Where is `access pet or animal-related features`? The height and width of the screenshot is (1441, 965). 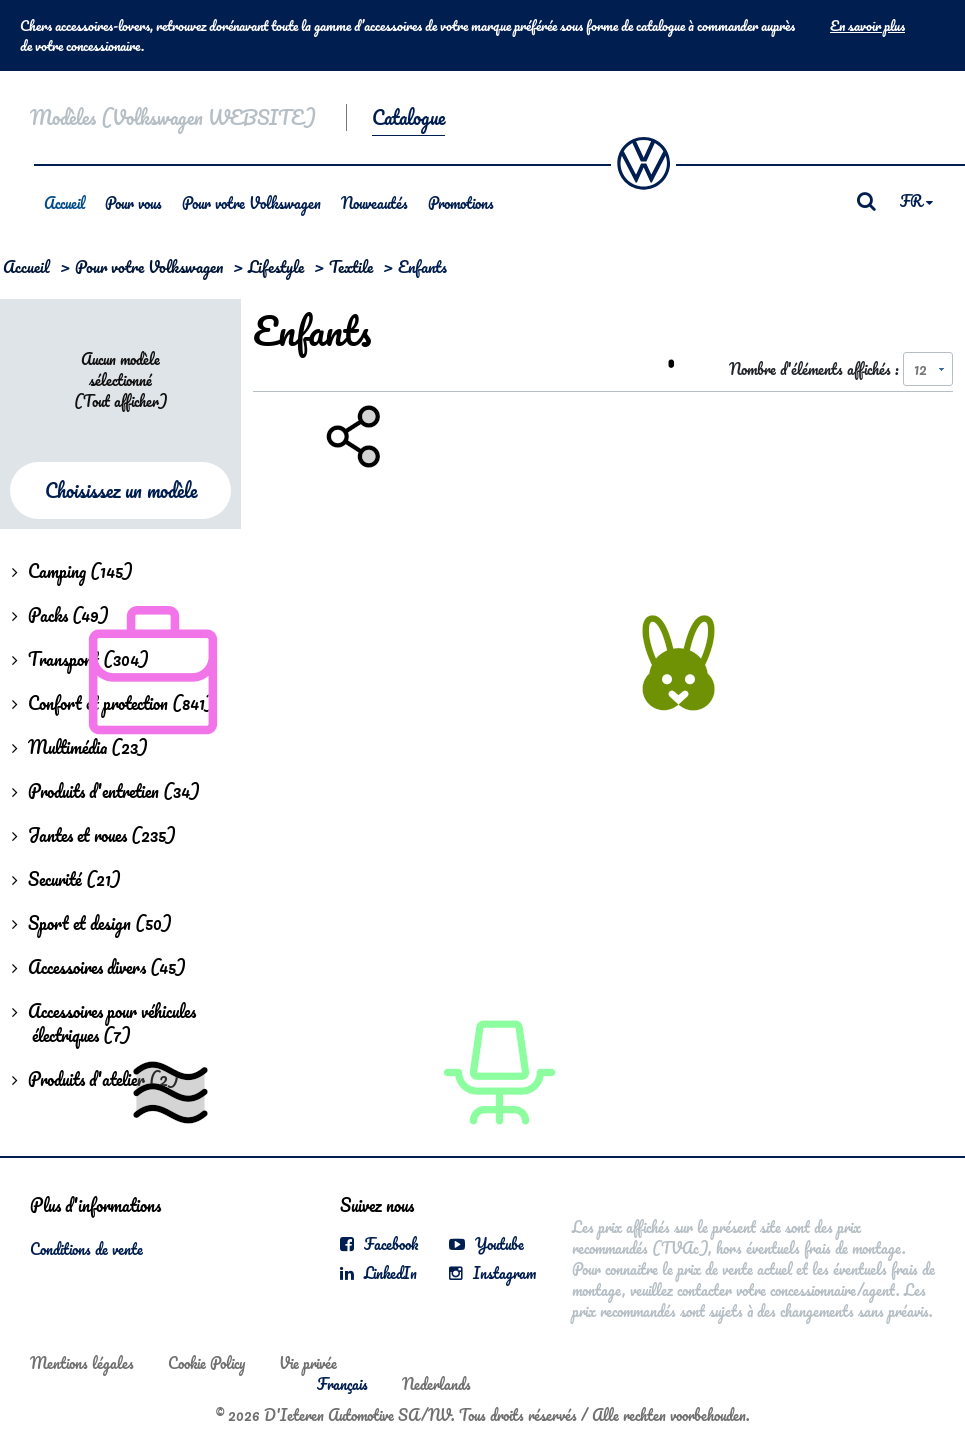 access pet or animal-related features is located at coordinates (678, 664).